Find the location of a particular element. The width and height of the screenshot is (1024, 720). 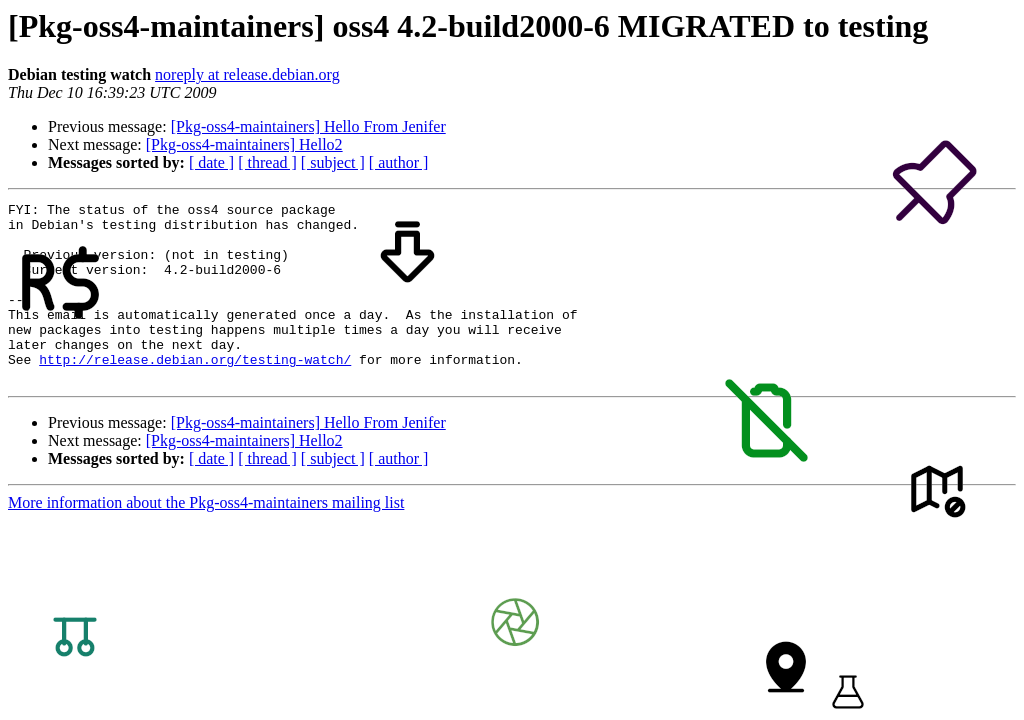

download file to device is located at coordinates (407, 252).